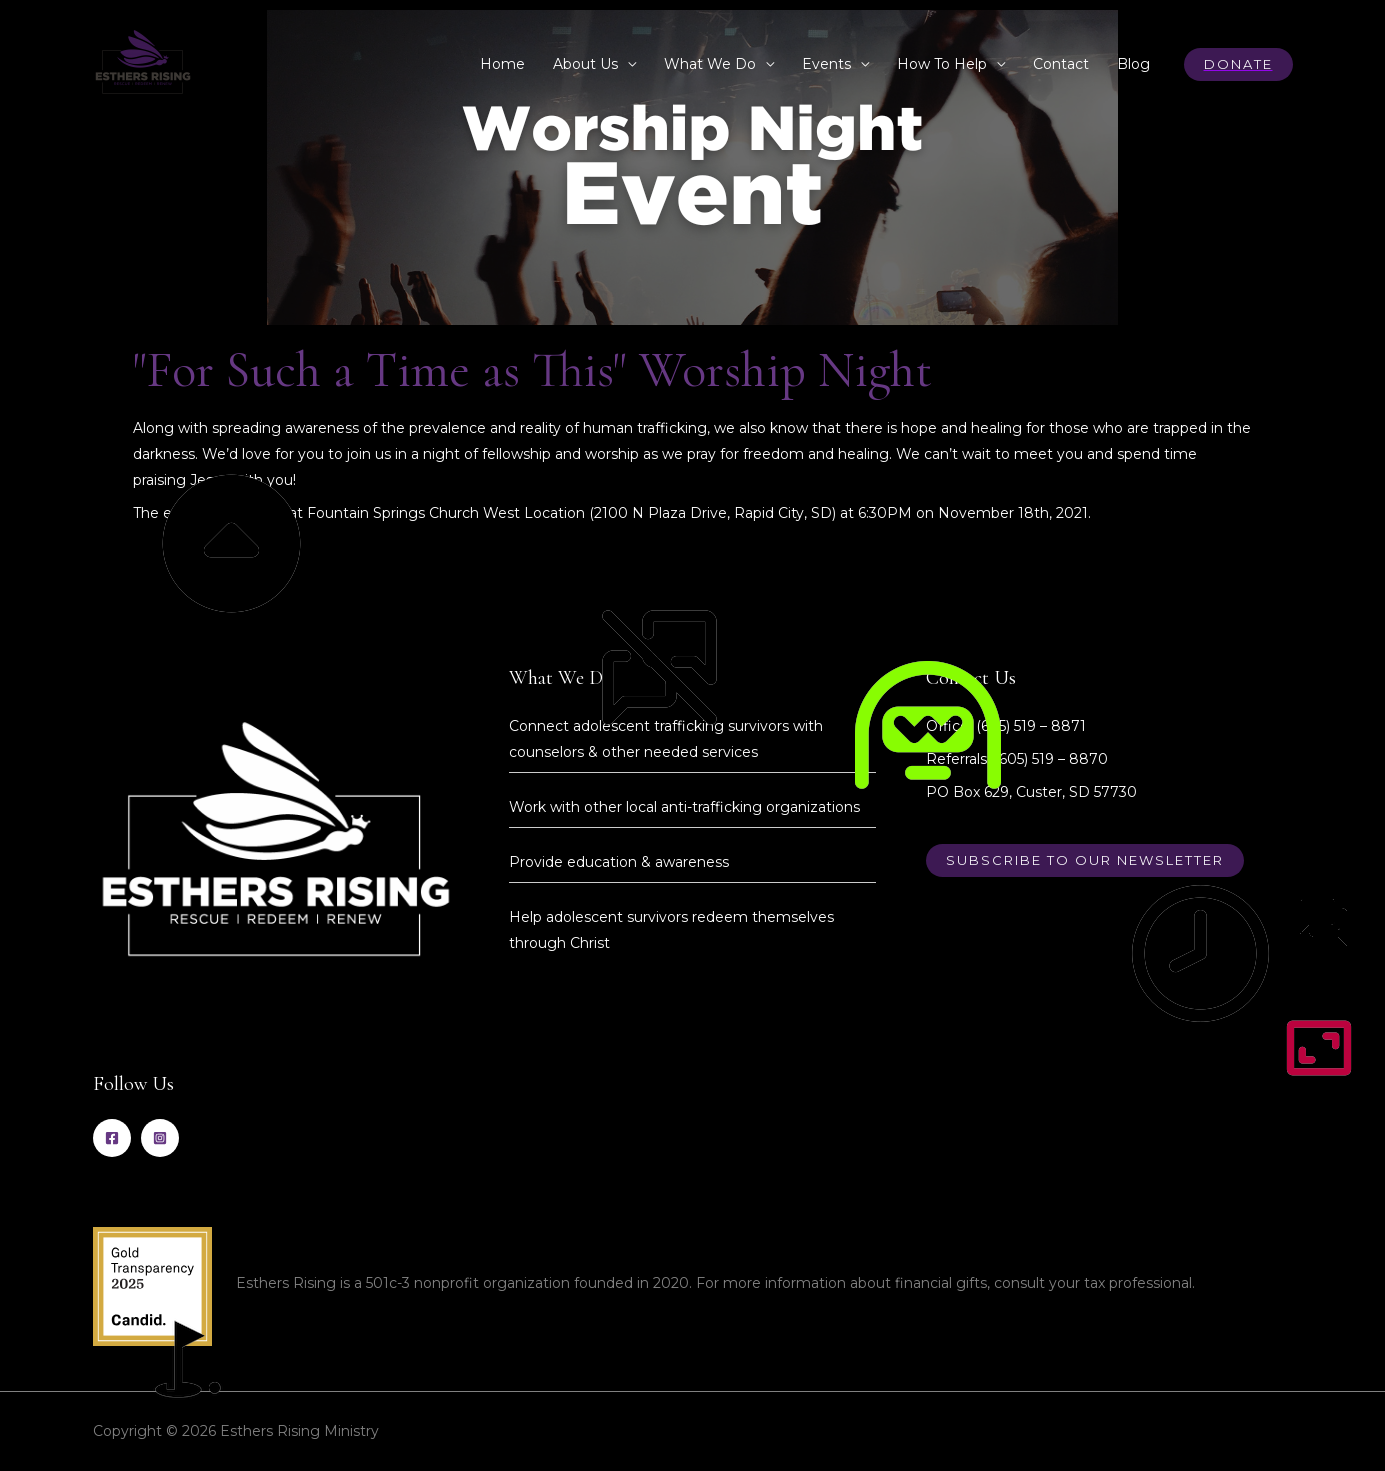 The height and width of the screenshot is (1471, 1385). I want to click on indicates 8 o'clock time, so click(1200, 953).